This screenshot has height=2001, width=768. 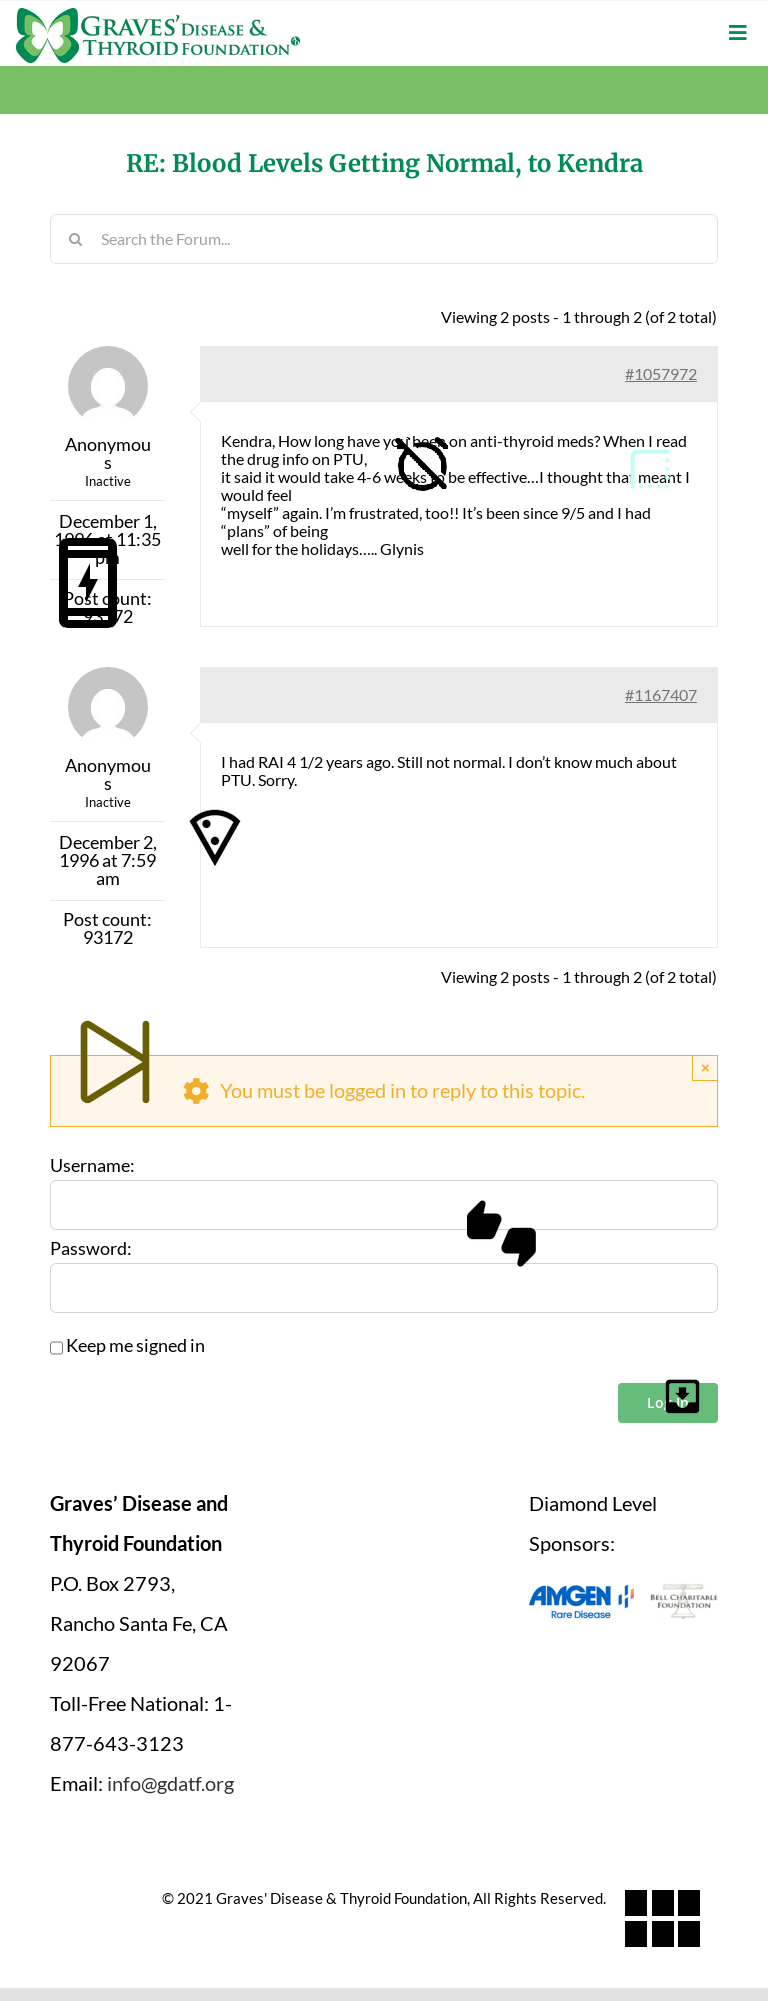 What do you see at coordinates (215, 838) in the screenshot?
I see `find nearby pizza restaurants` at bounding box center [215, 838].